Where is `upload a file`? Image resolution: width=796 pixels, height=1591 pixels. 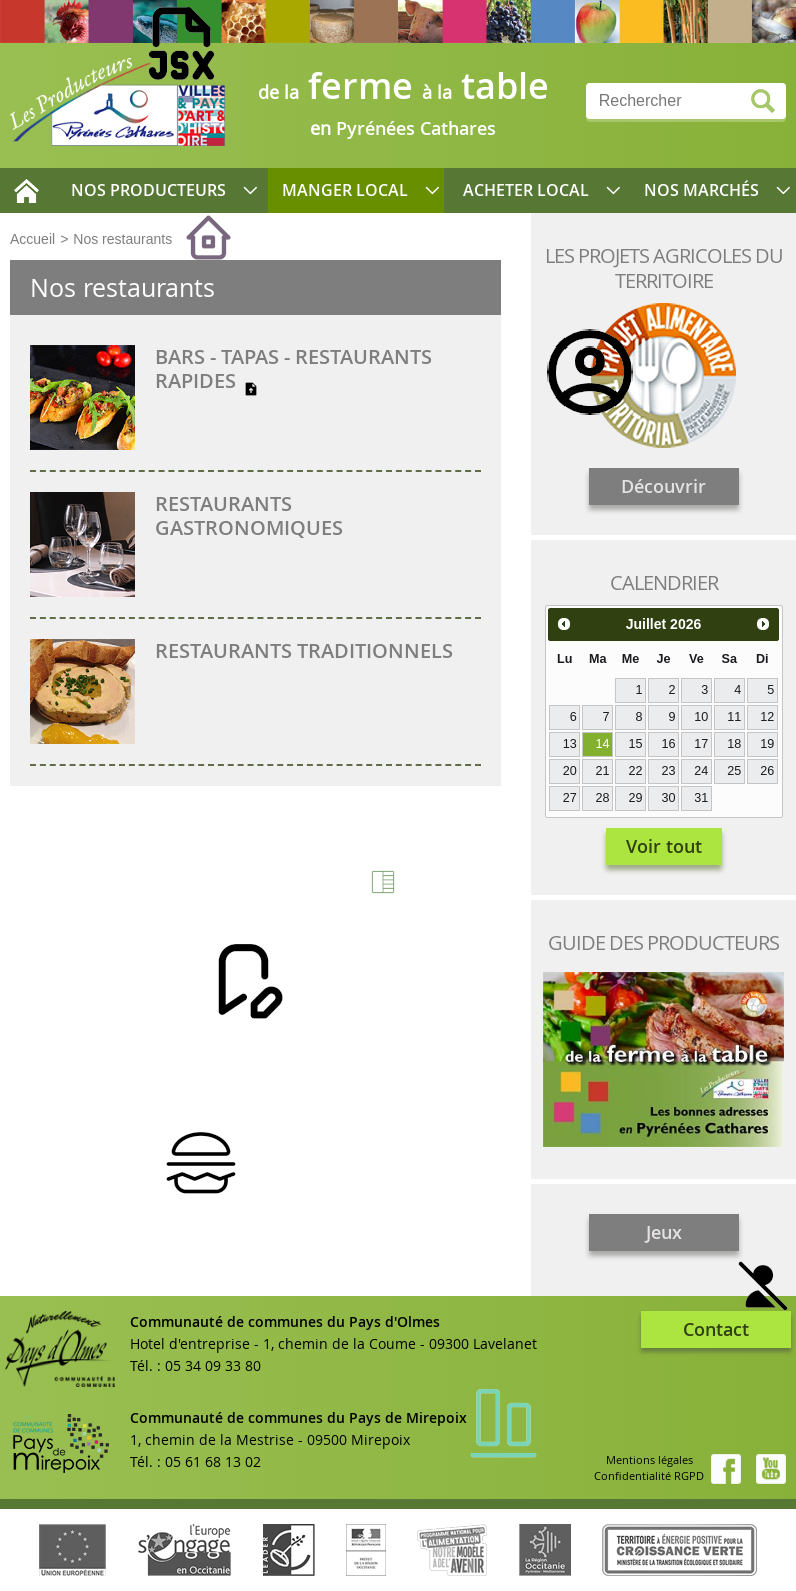
upload a file is located at coordinates (251, 389).